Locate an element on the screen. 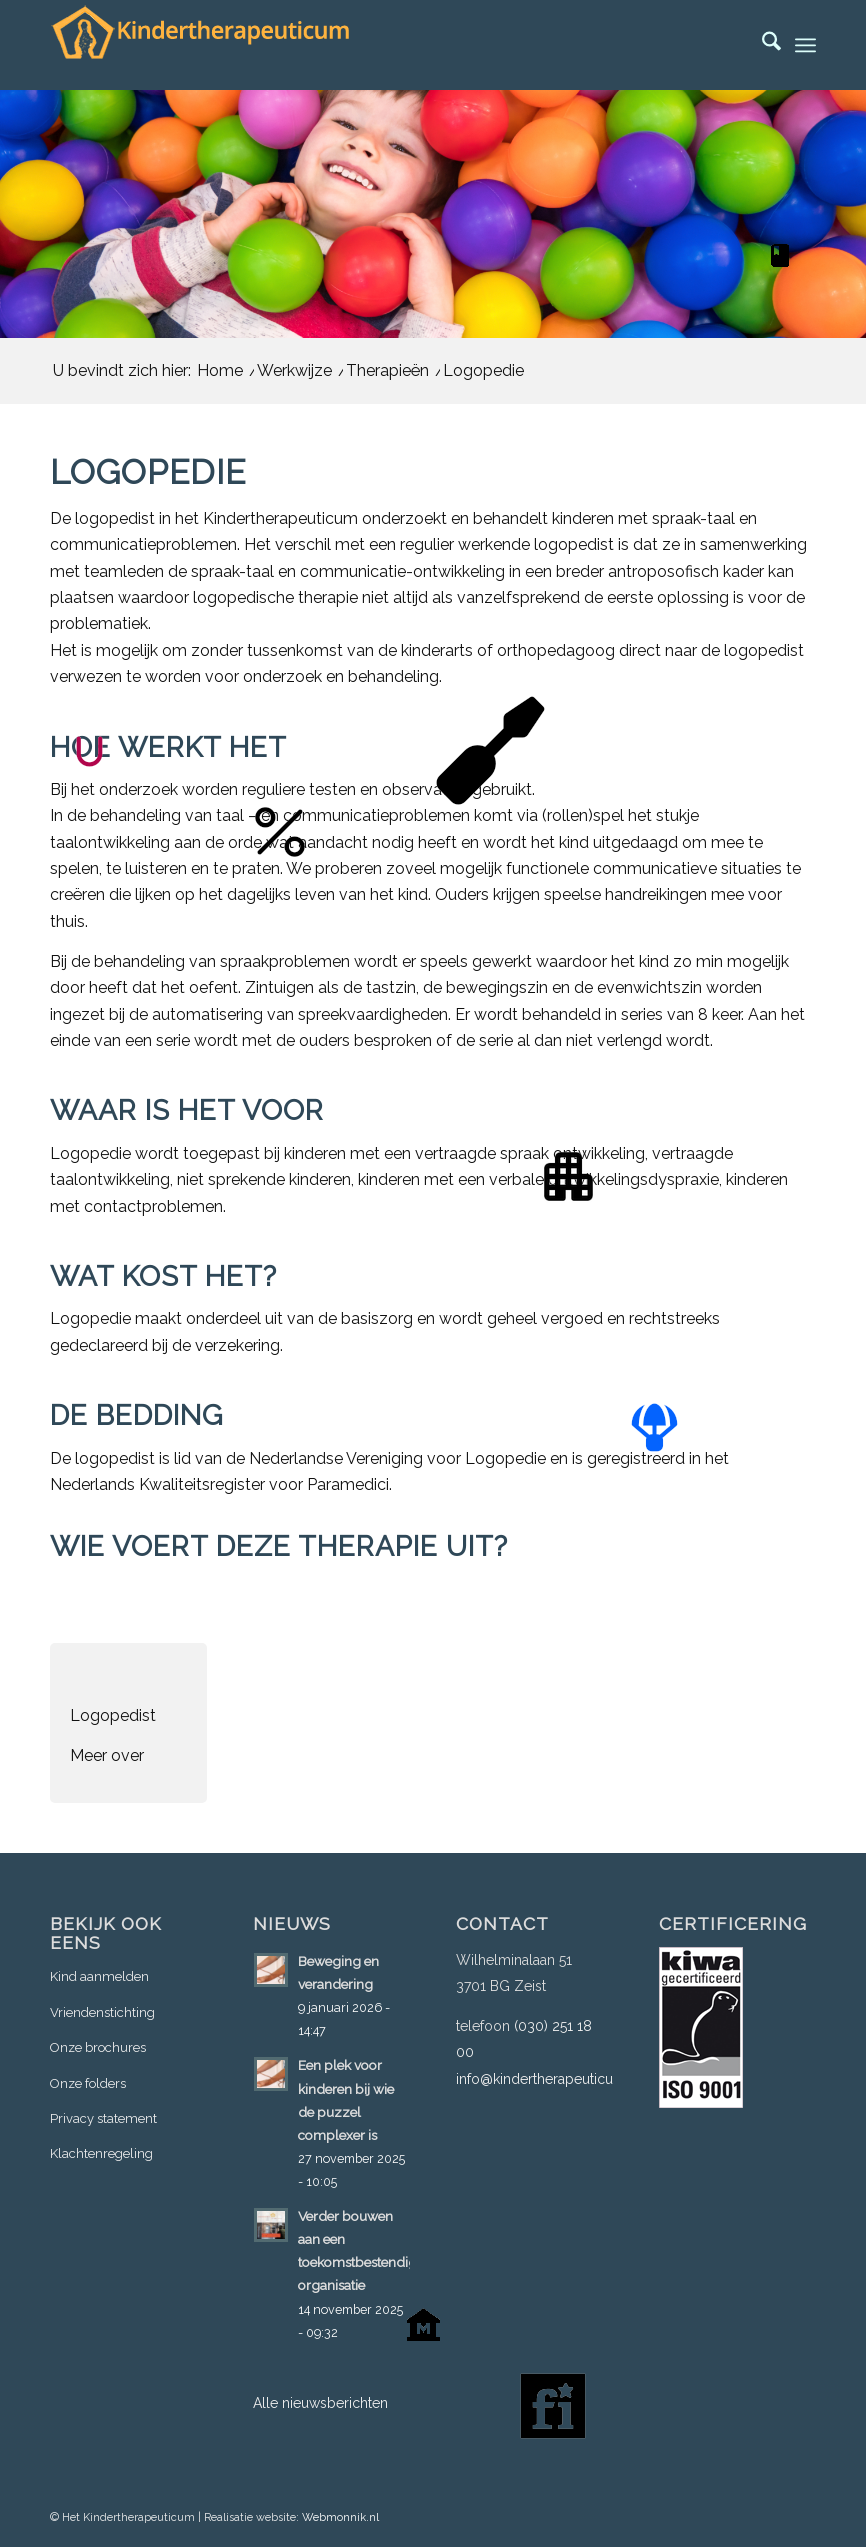 The width and height of the screenshot is (866, 2547). apply or view a discount is located at coordinates (280, 832).